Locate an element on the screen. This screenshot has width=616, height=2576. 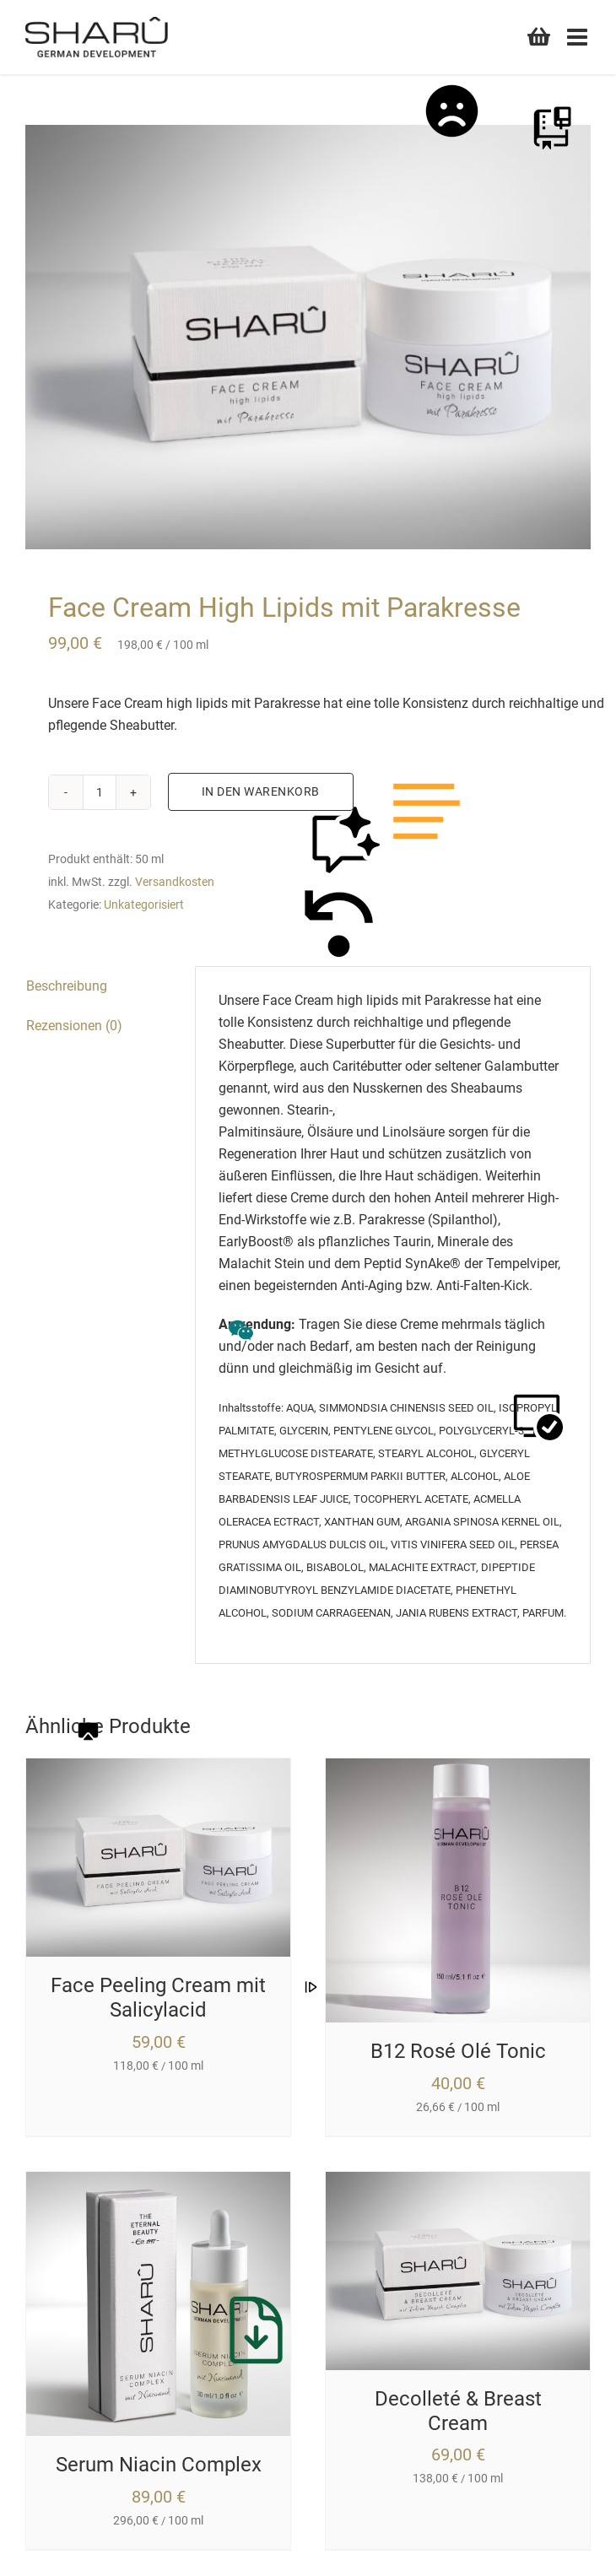
clone a repository is located at coordinates (551, 127).